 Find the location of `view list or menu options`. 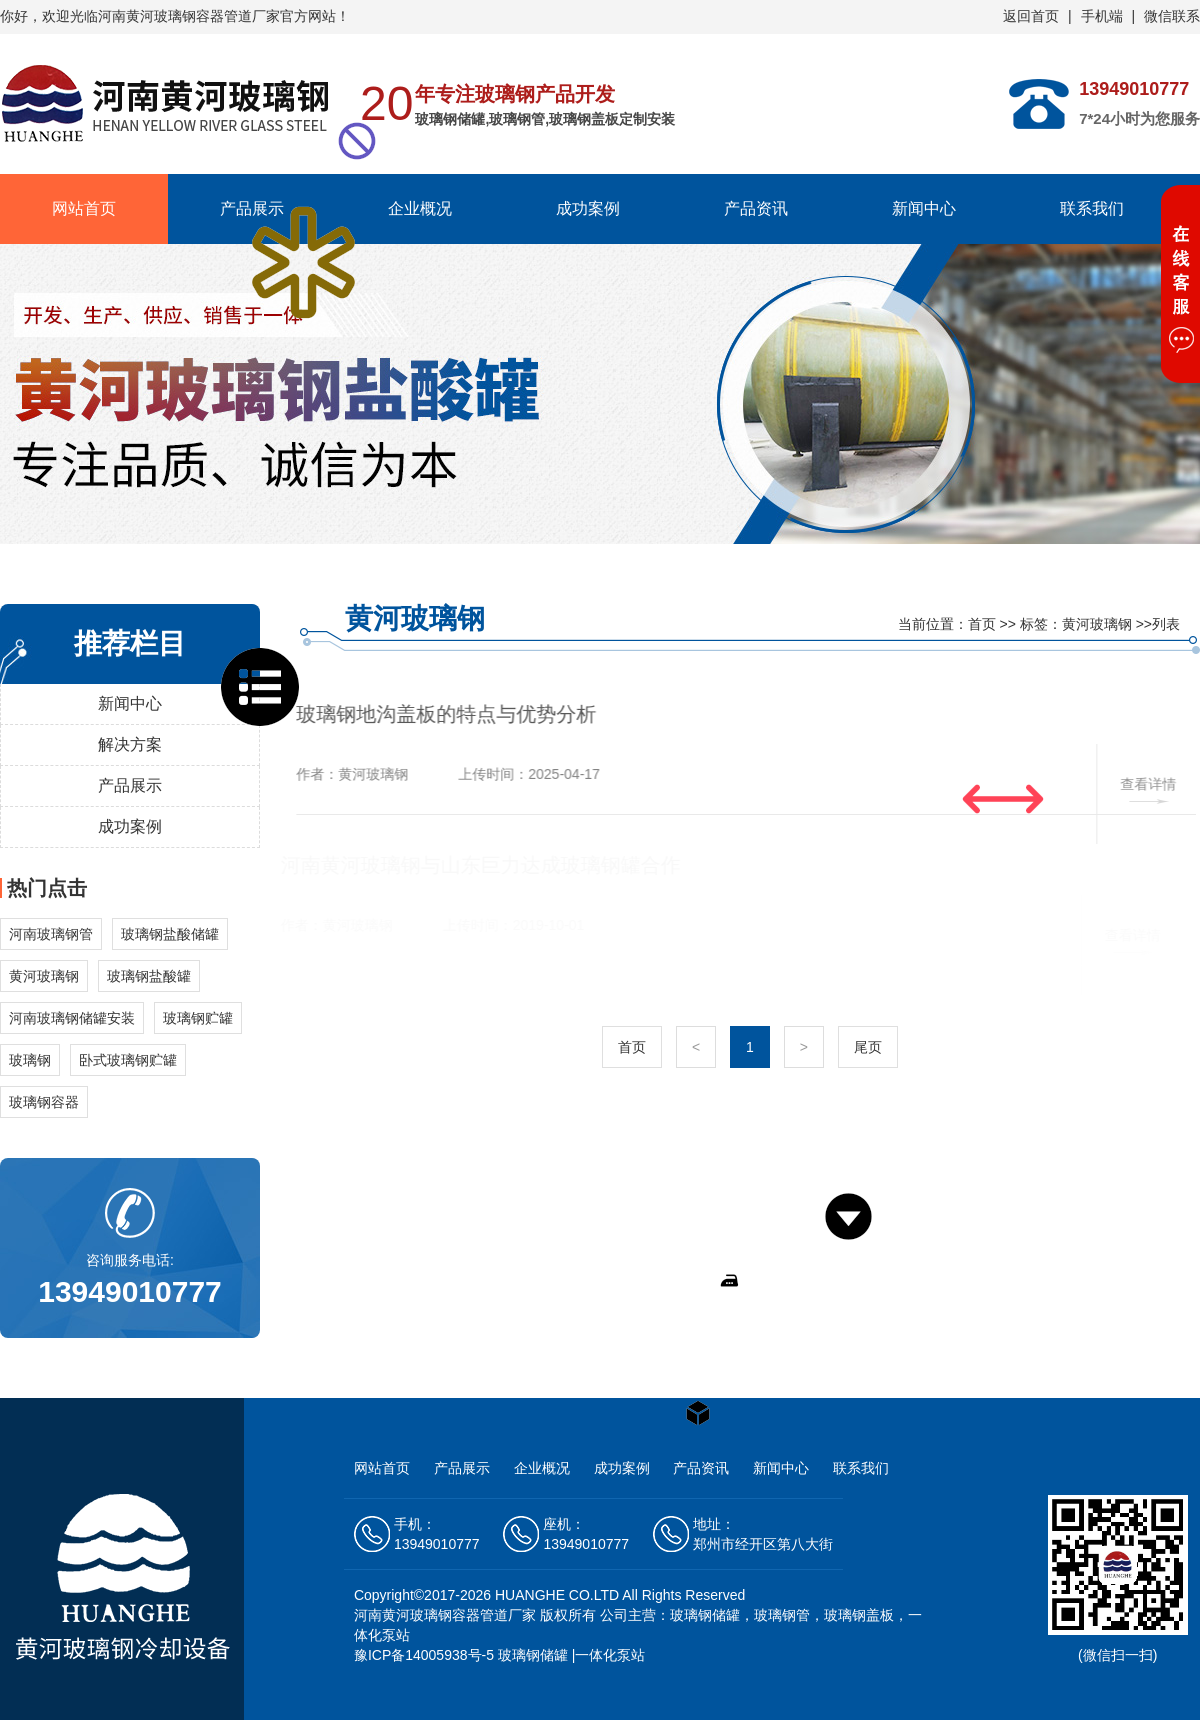

view list or menu options is located at coordinates (260, 687).